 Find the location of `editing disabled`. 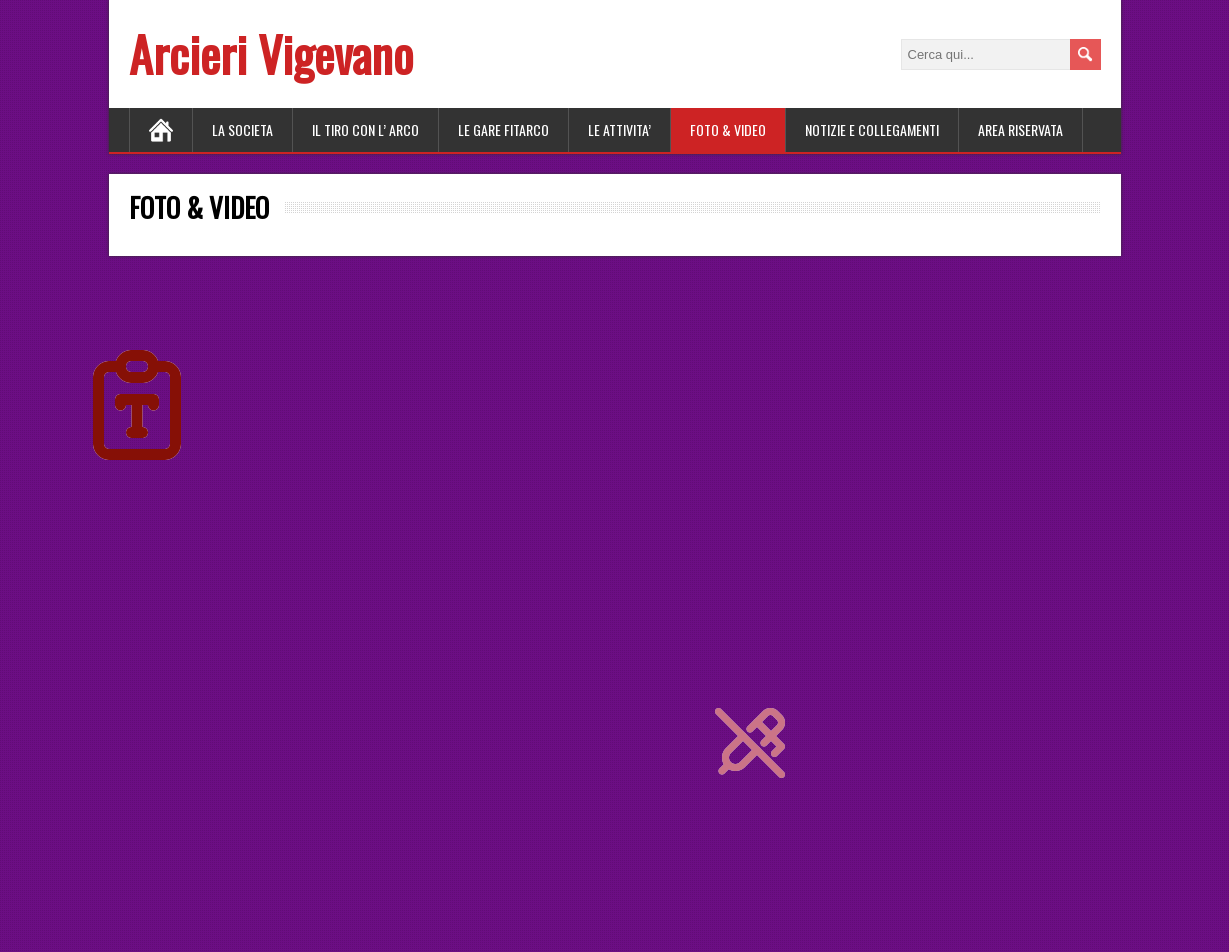

editing disabled is located at coordinates (750, 743).